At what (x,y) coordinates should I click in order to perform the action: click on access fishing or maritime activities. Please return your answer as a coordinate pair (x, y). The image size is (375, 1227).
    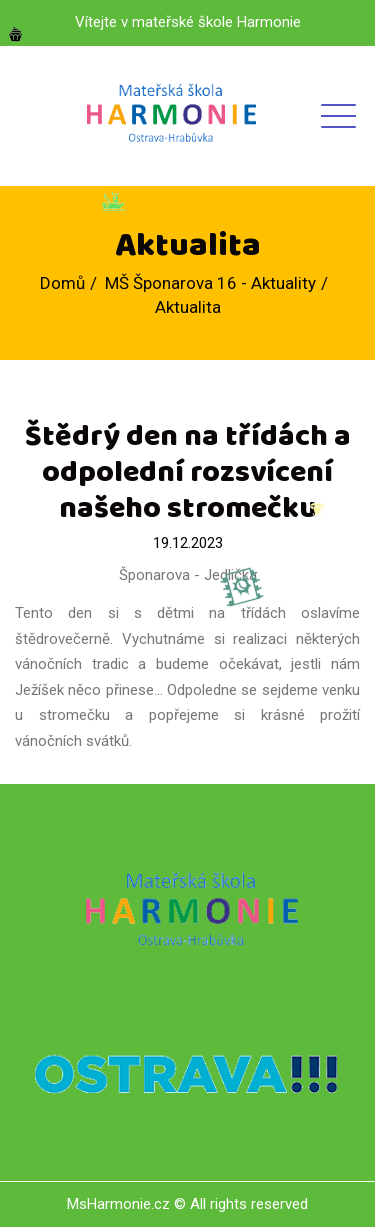
    Looking at the image, I should click on (113, 200).